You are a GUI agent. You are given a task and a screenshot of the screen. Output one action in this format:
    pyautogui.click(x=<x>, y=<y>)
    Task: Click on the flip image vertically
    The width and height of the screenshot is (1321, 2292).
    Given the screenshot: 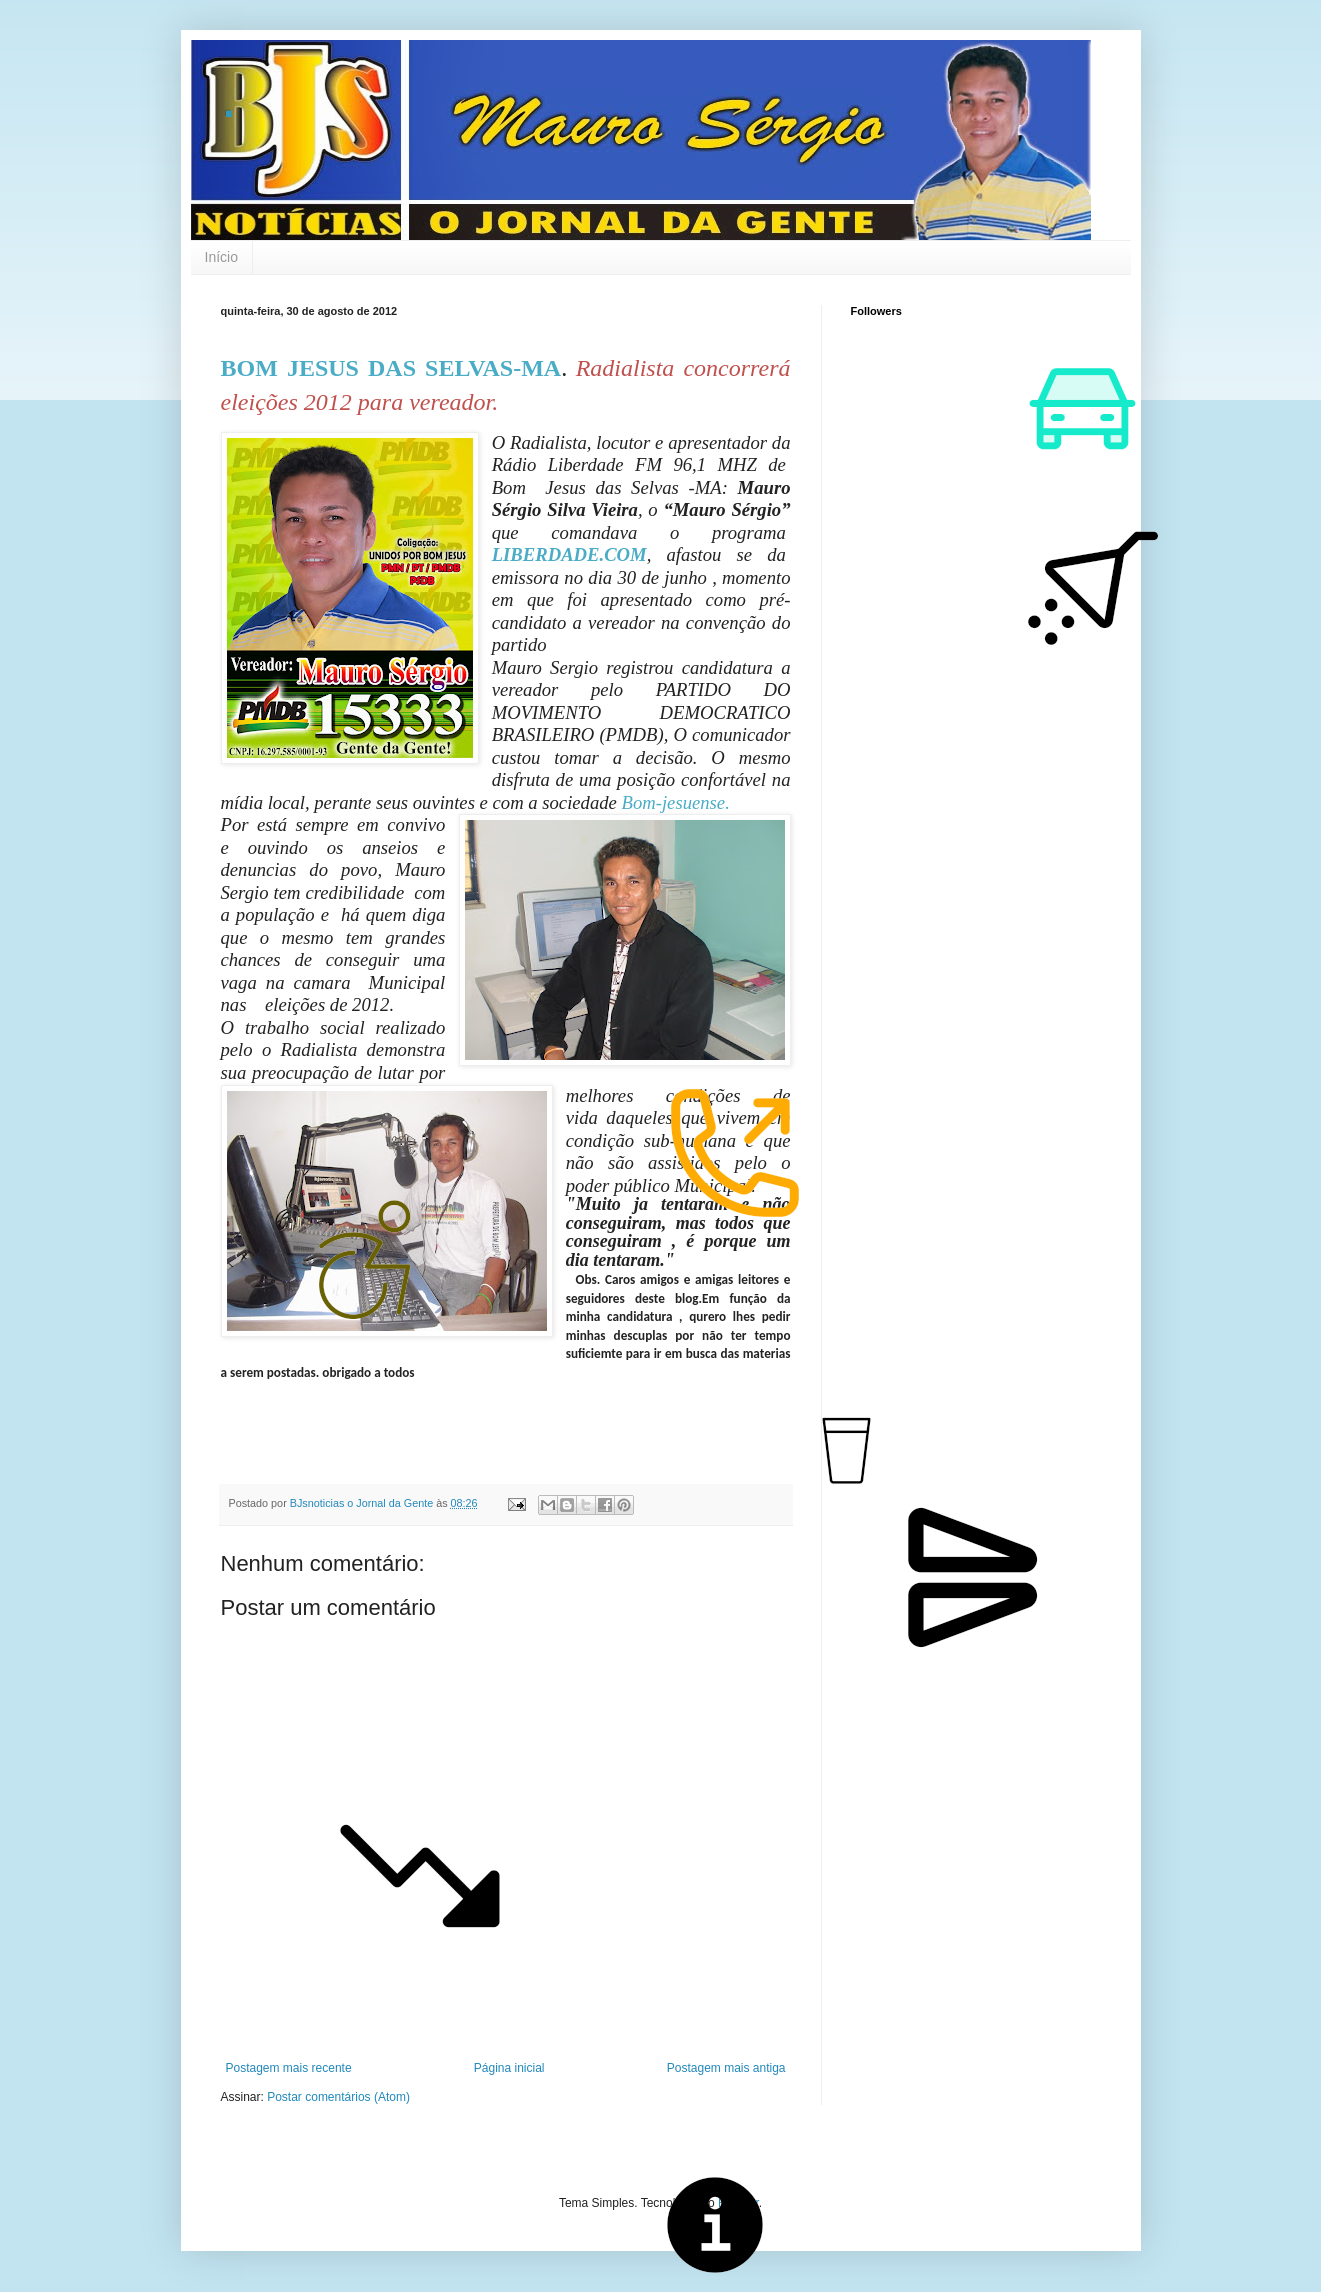 What is the action you would take?
    pyautogui.click(x=967, y=1577)
    